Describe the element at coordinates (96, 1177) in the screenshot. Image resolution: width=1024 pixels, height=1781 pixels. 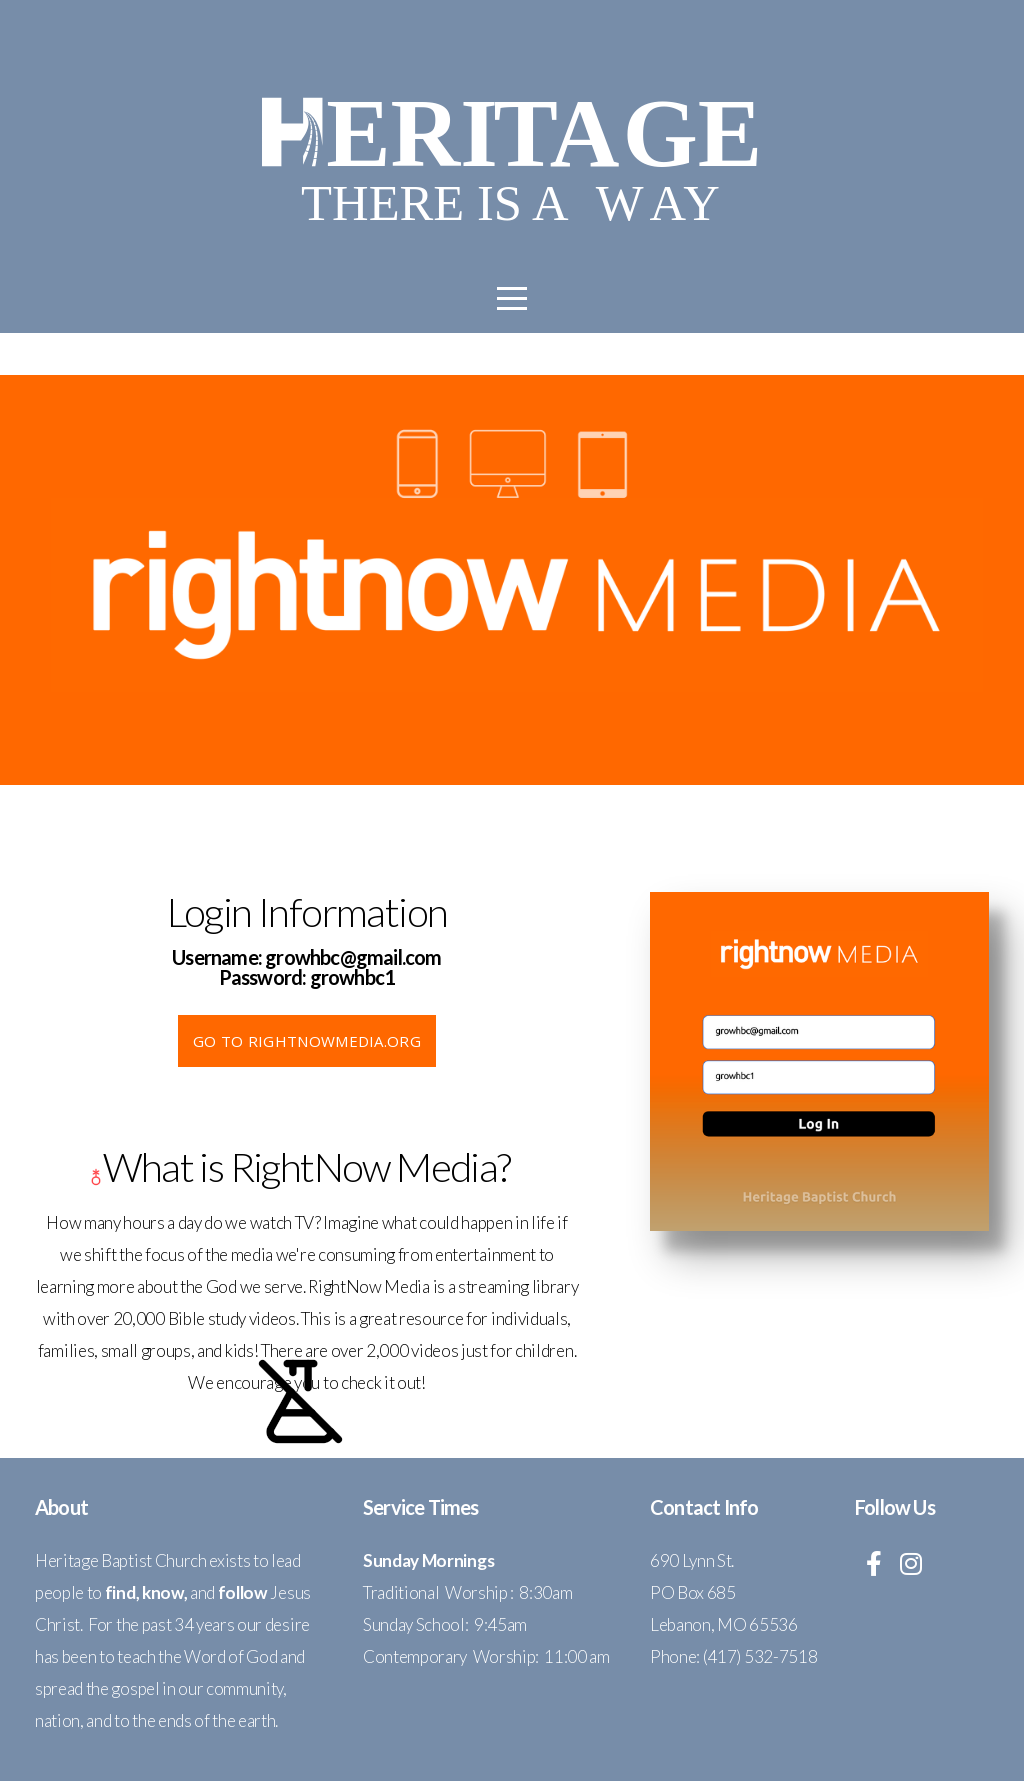
I see `indicates non-binary gender identity option` at that location.